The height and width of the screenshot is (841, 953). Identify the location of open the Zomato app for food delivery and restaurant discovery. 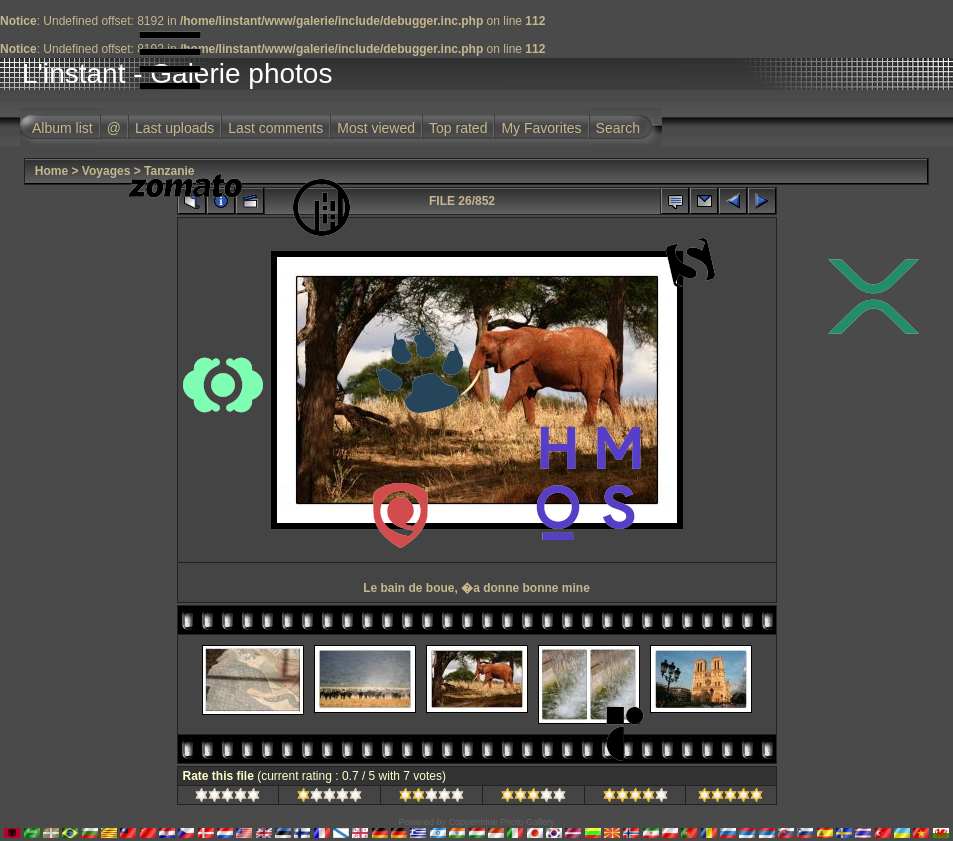
(185, 185).